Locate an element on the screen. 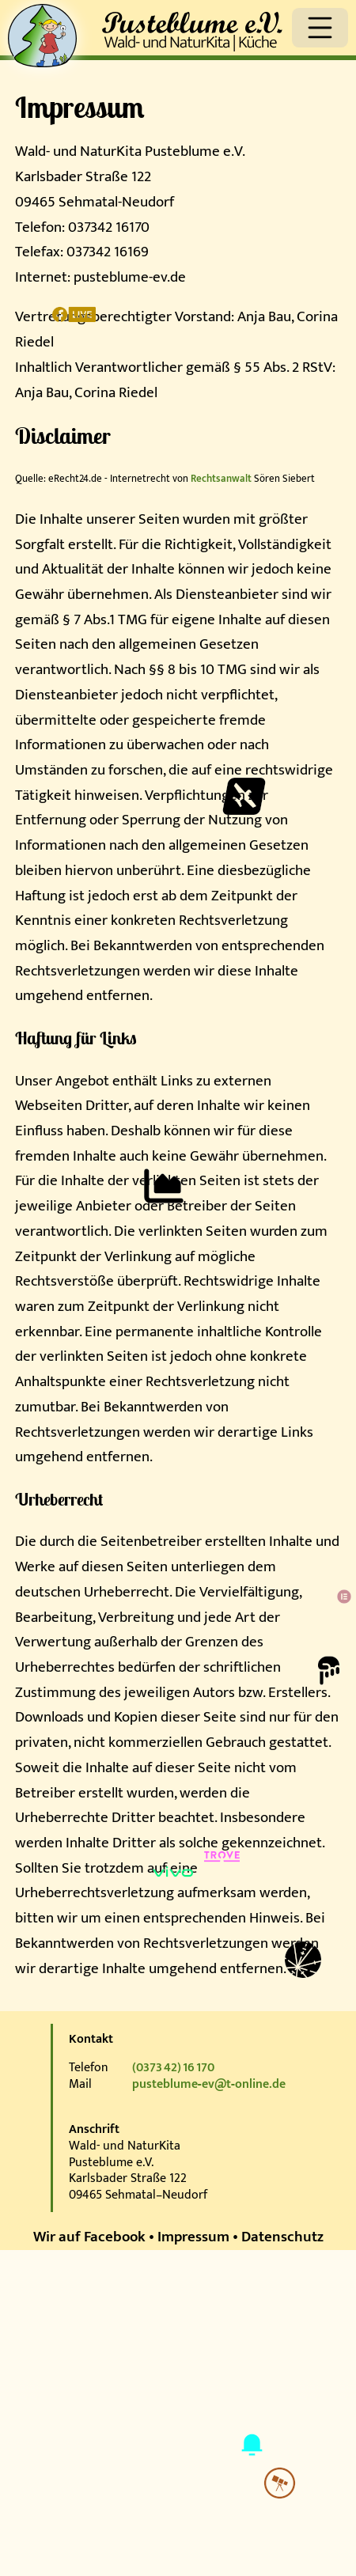  notification or alert indicator is located at coordinates (252, 2444).